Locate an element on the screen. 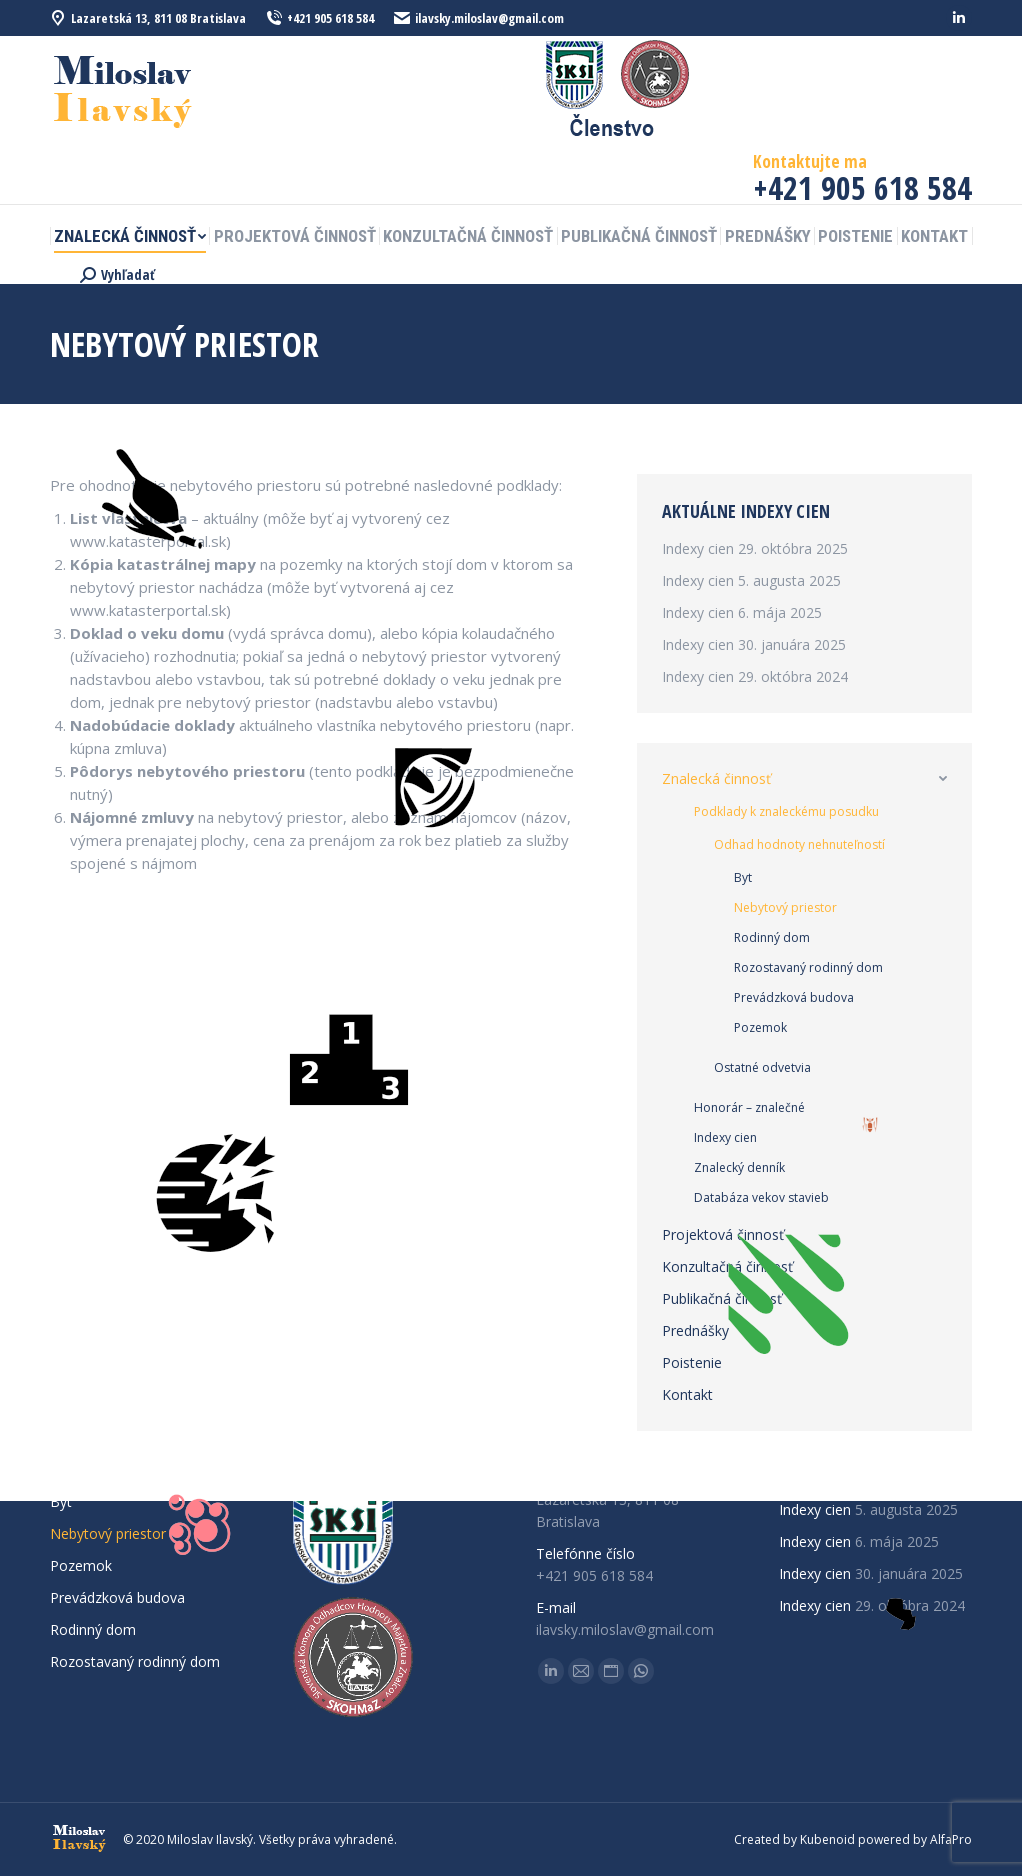 This screenshot has width=1022, height=1876. indicates a bubbling or processing animation is located at coordinates (199, 1524).